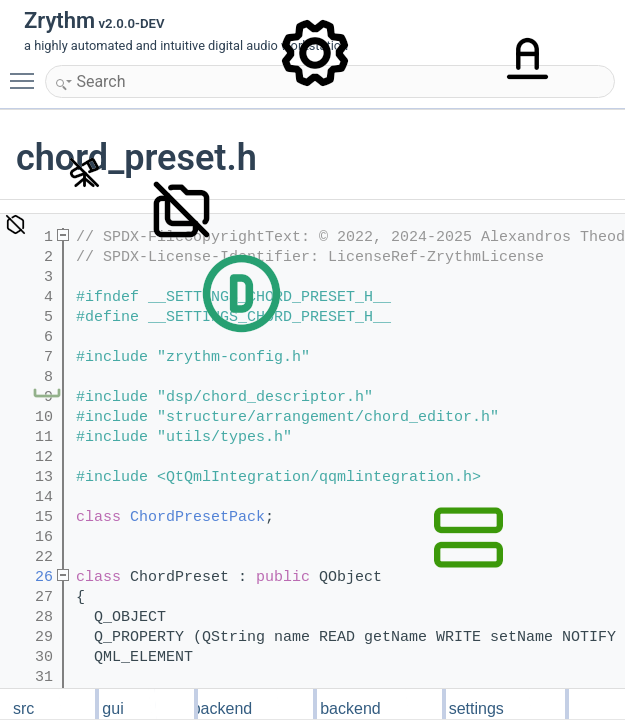 The height and width of the screenshot is (720, 625). I want to click on access settings, so click(315, 53).